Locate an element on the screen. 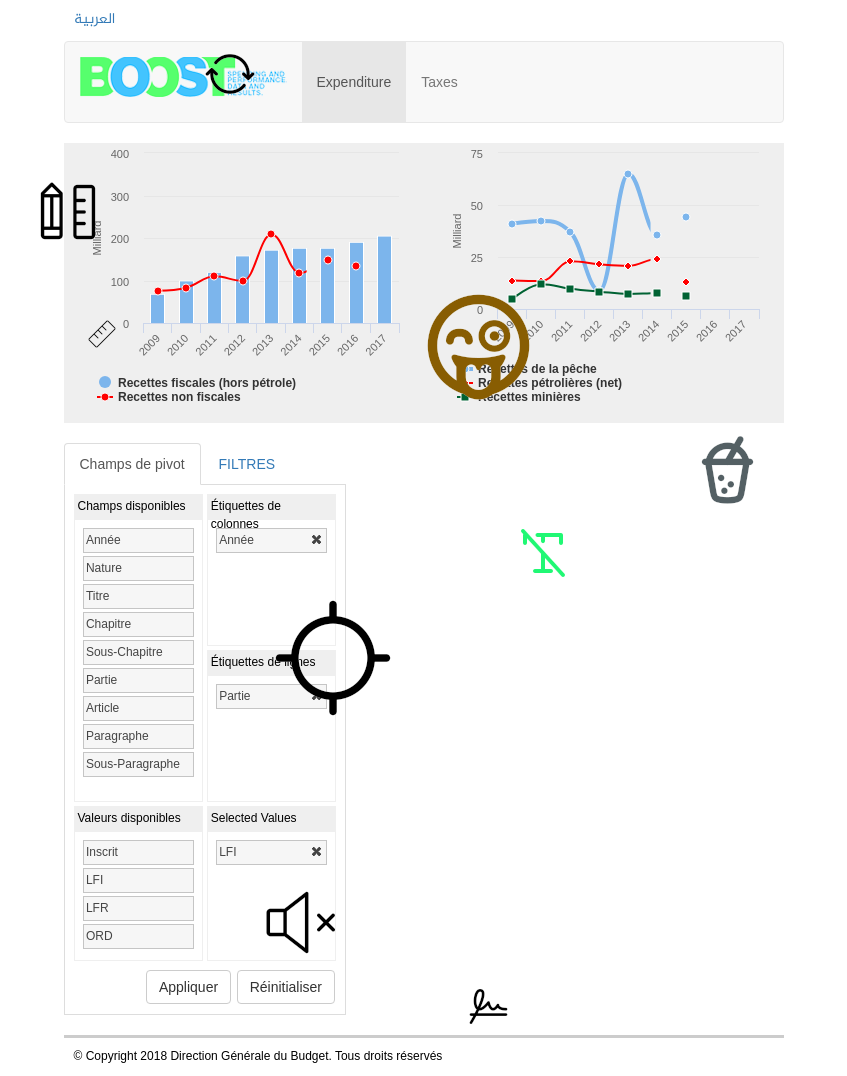  disable text formatting is located at coordinates (543, 553).